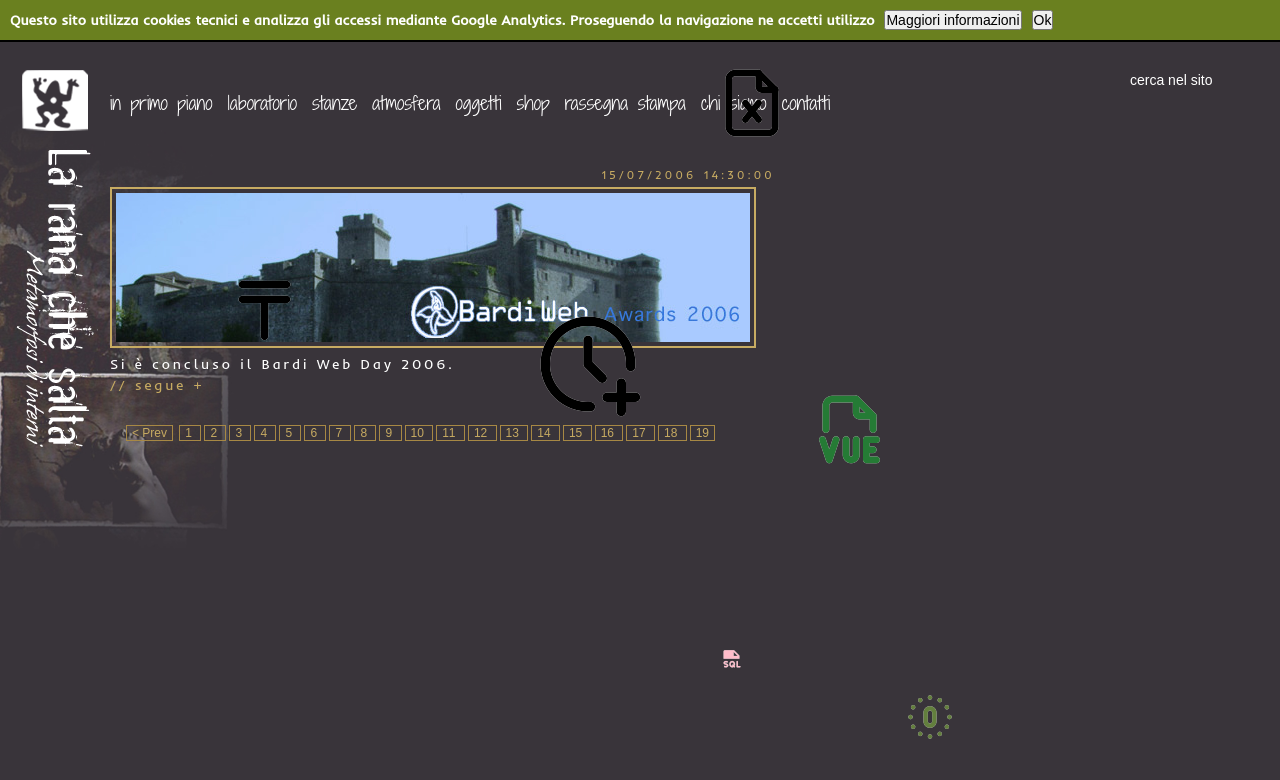 The width and height of the screenshot is (1280, 780). Describe the element at coordinates (849, 429) in the screenshot. I see `vue.js file type indicator` at that location.